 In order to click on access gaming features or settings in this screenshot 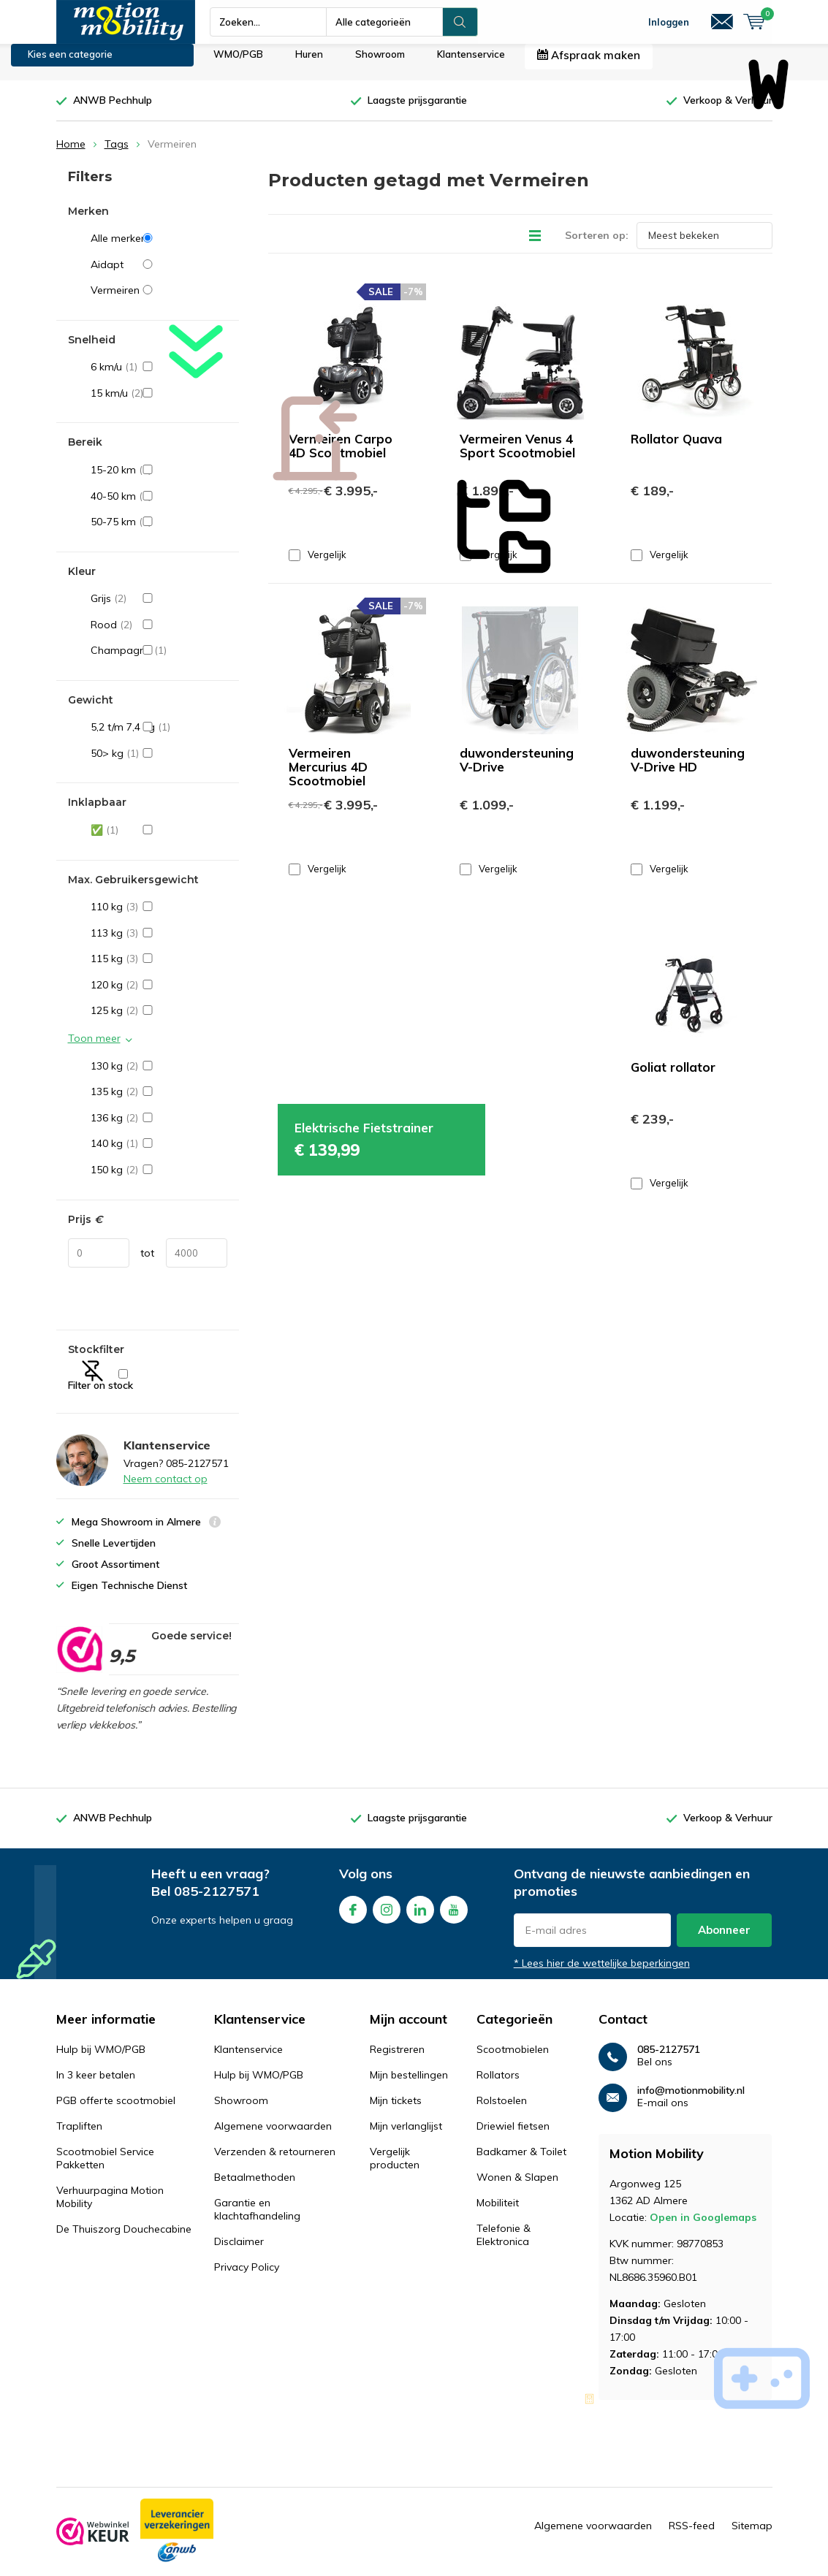, I will do `click(761, 2378)`.